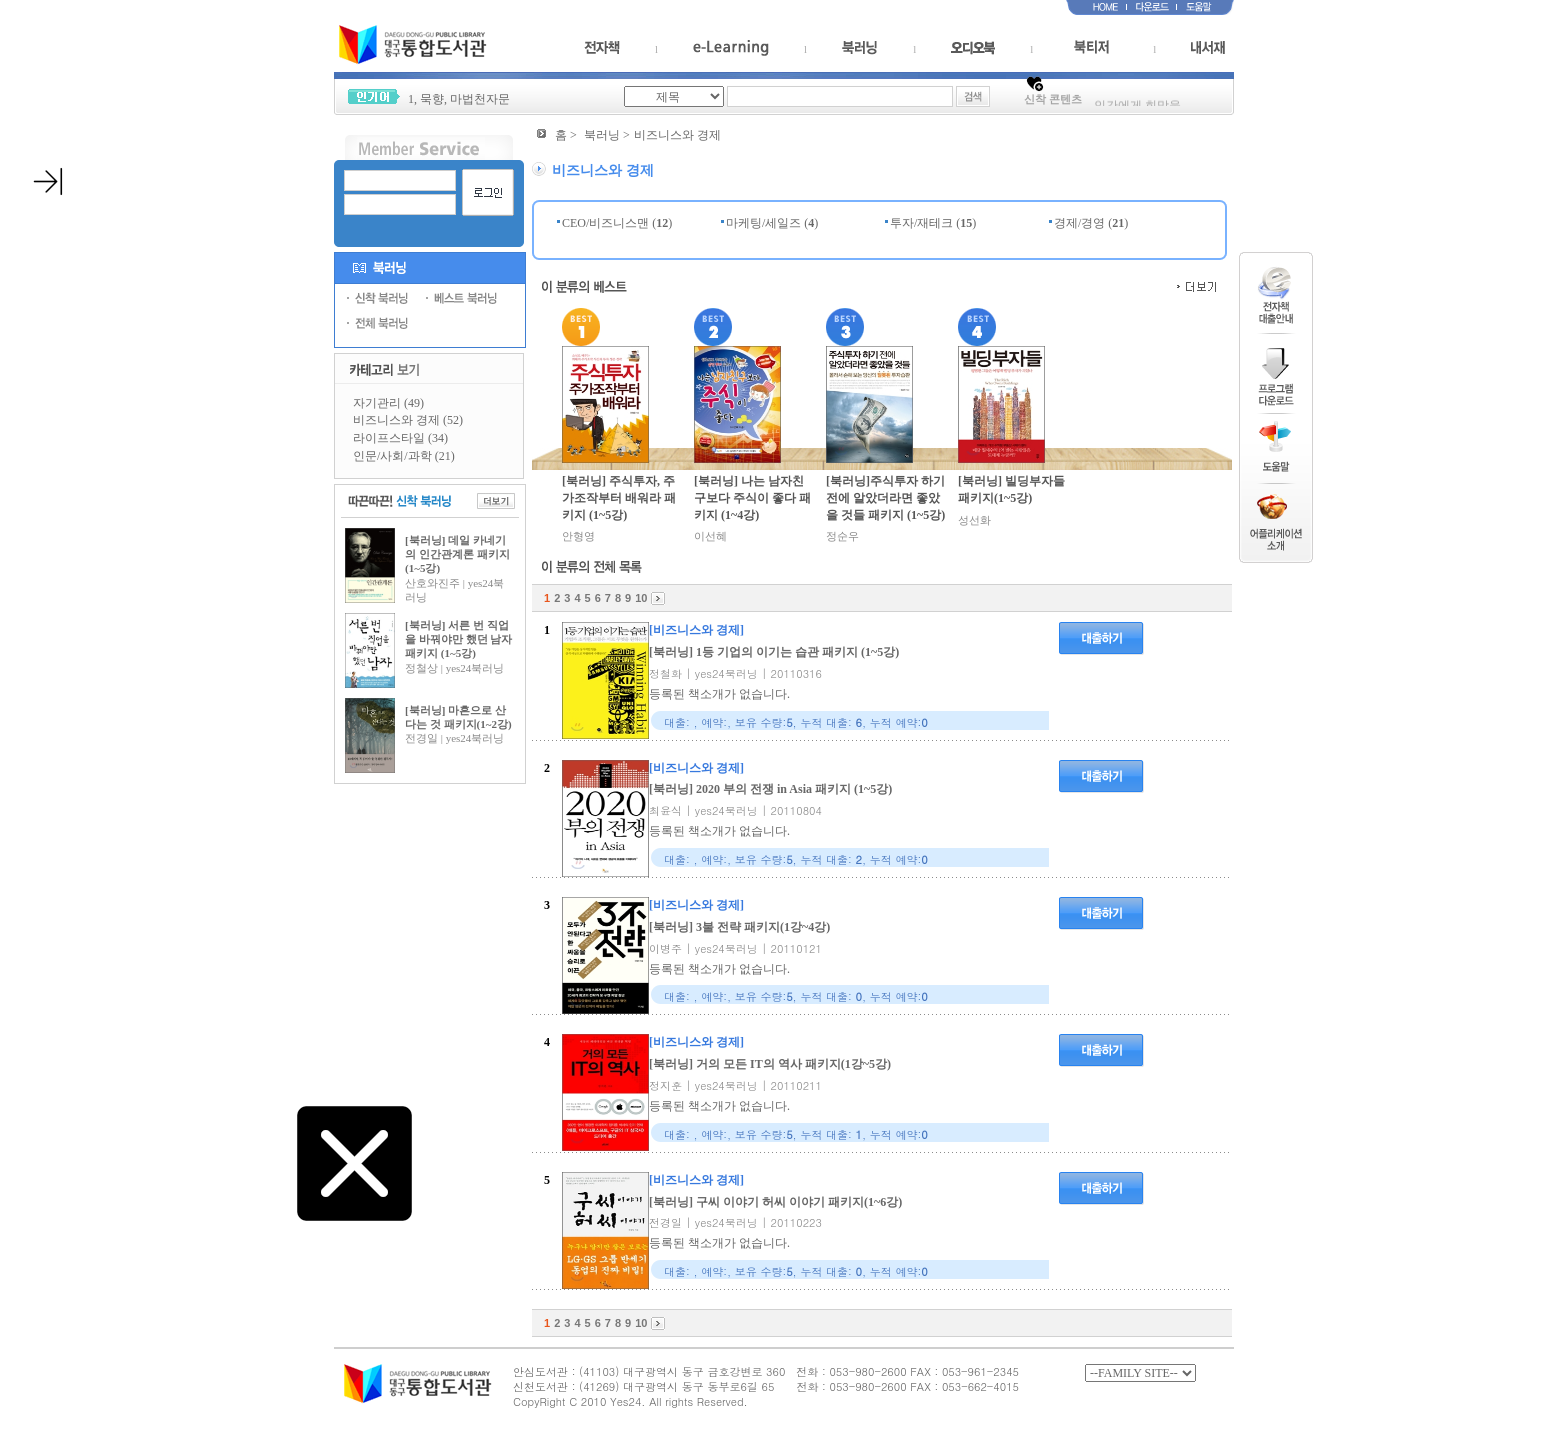 This screenshot has height=1434, width=1568. I want to click on go to end or last item, so click(48, 181).